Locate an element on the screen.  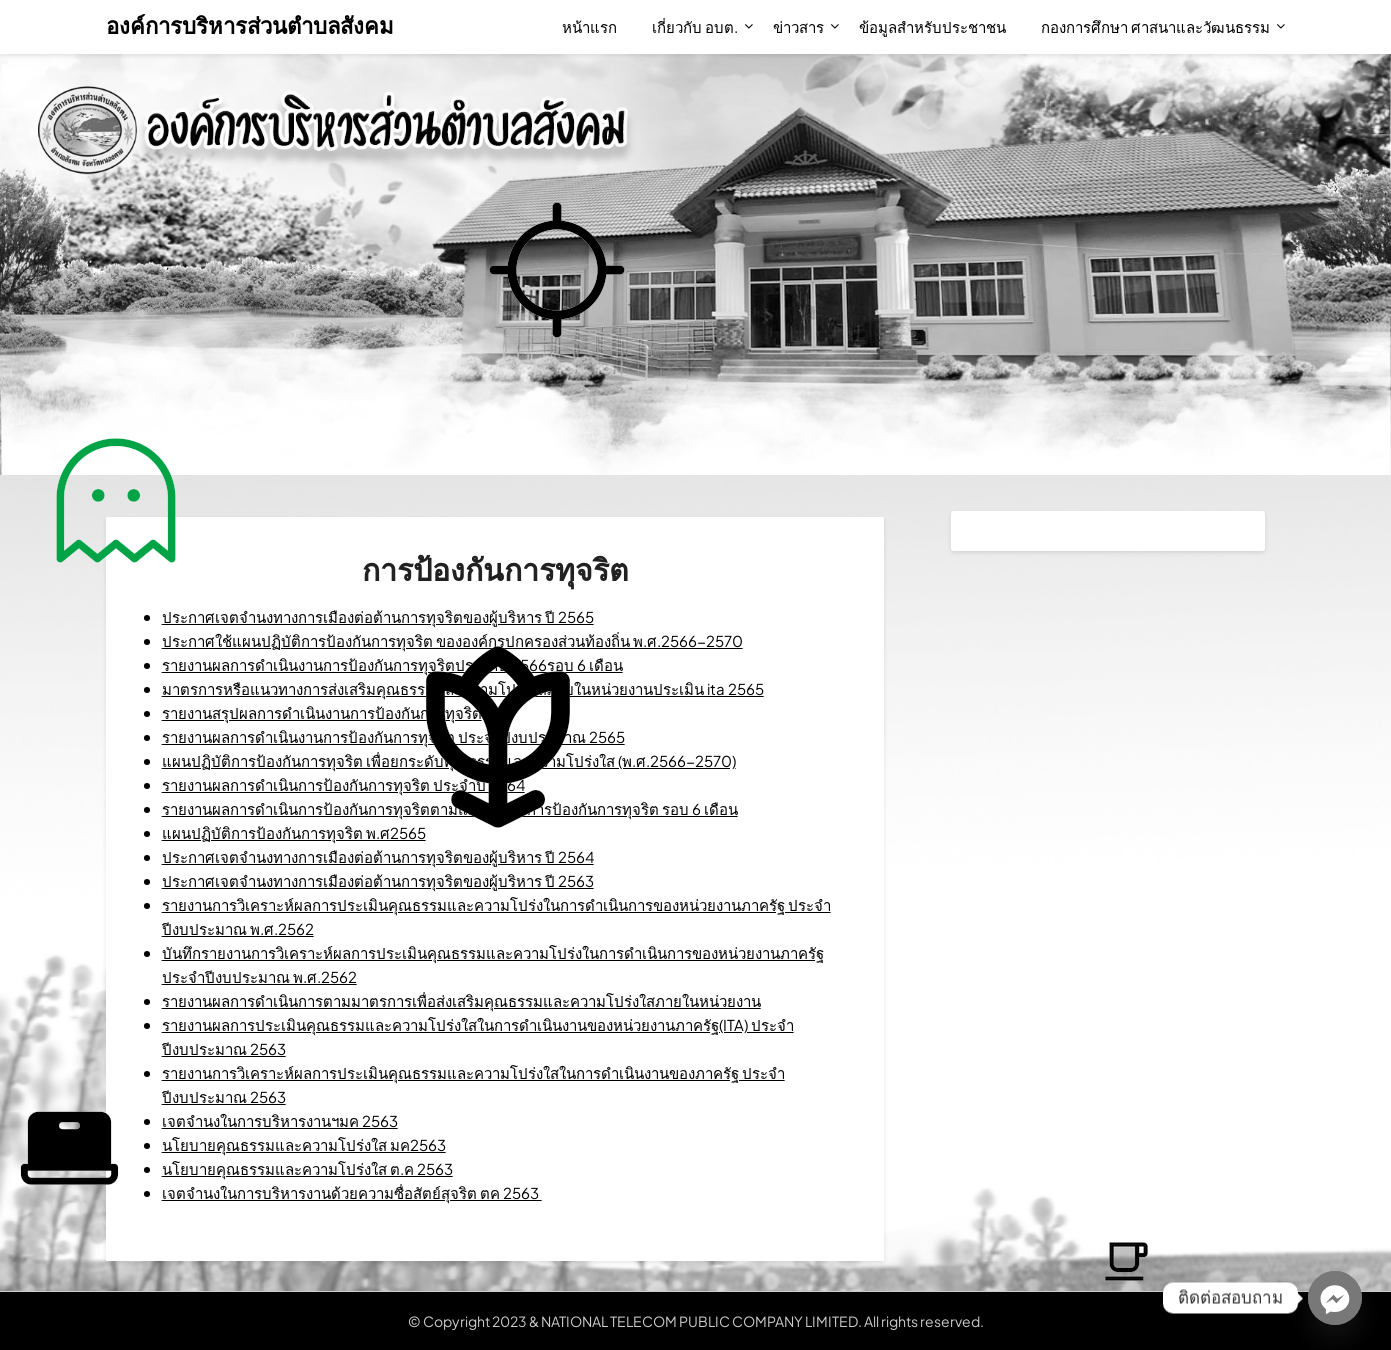
center map on current location is located at coordinates (557, 270).